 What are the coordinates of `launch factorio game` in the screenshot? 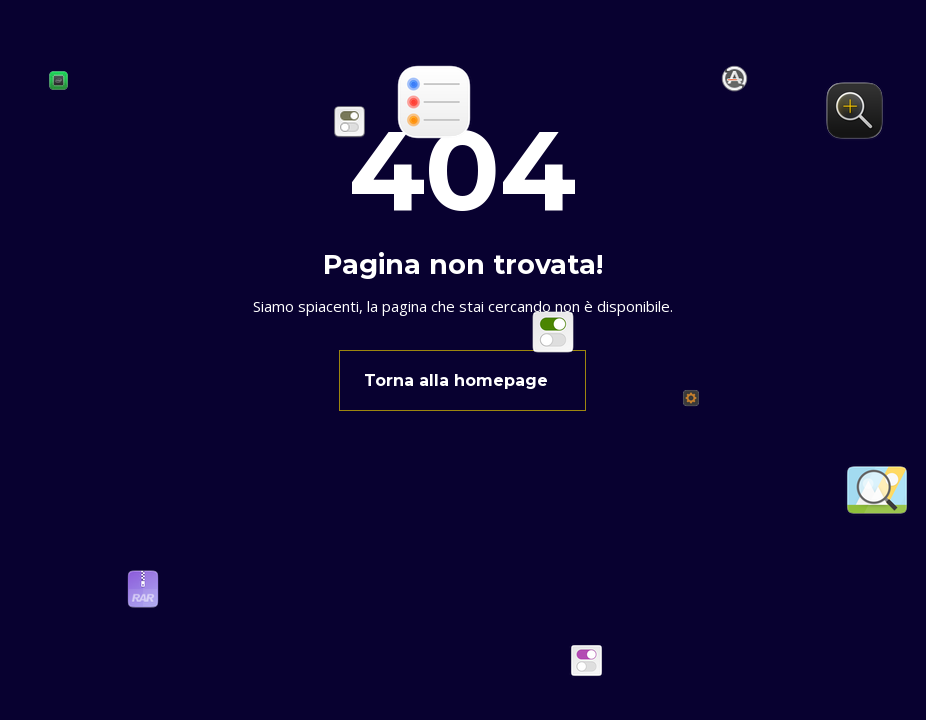 It's located at (691, 398).